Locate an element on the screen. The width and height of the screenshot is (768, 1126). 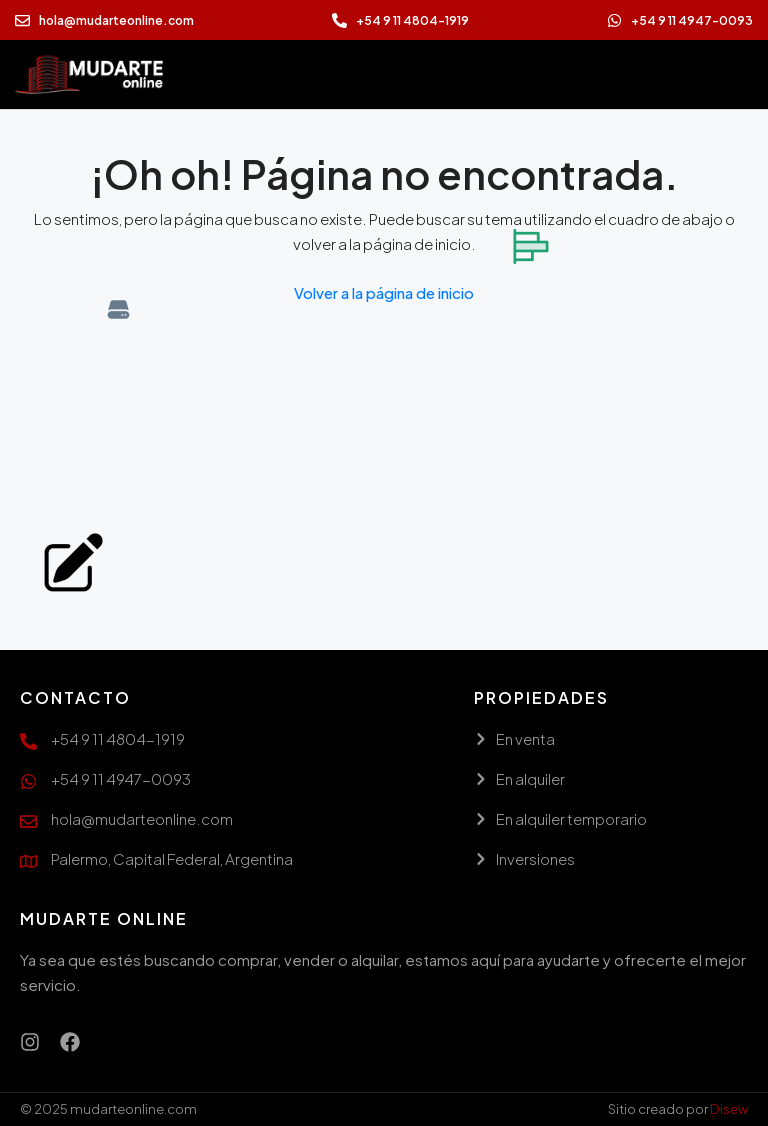
access server settings is located at coordinates (118, 309).